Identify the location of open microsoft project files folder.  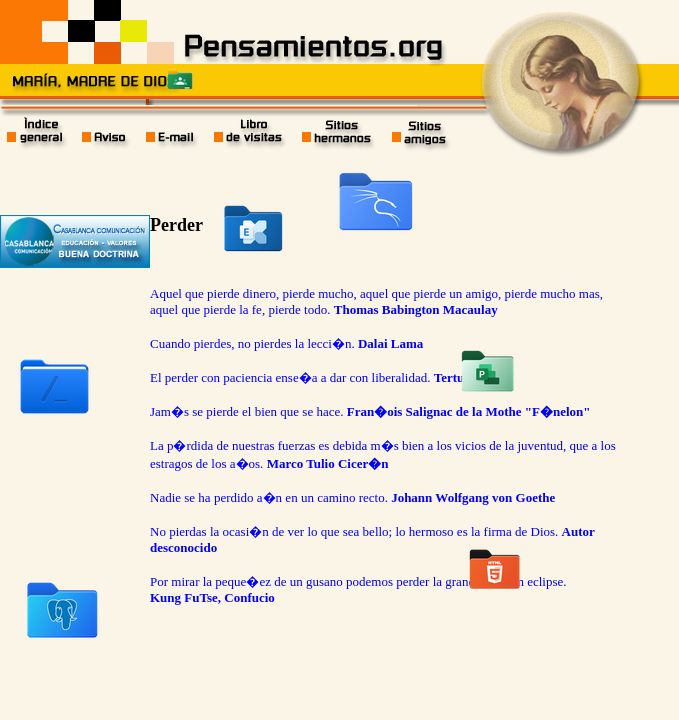
(487, 372).